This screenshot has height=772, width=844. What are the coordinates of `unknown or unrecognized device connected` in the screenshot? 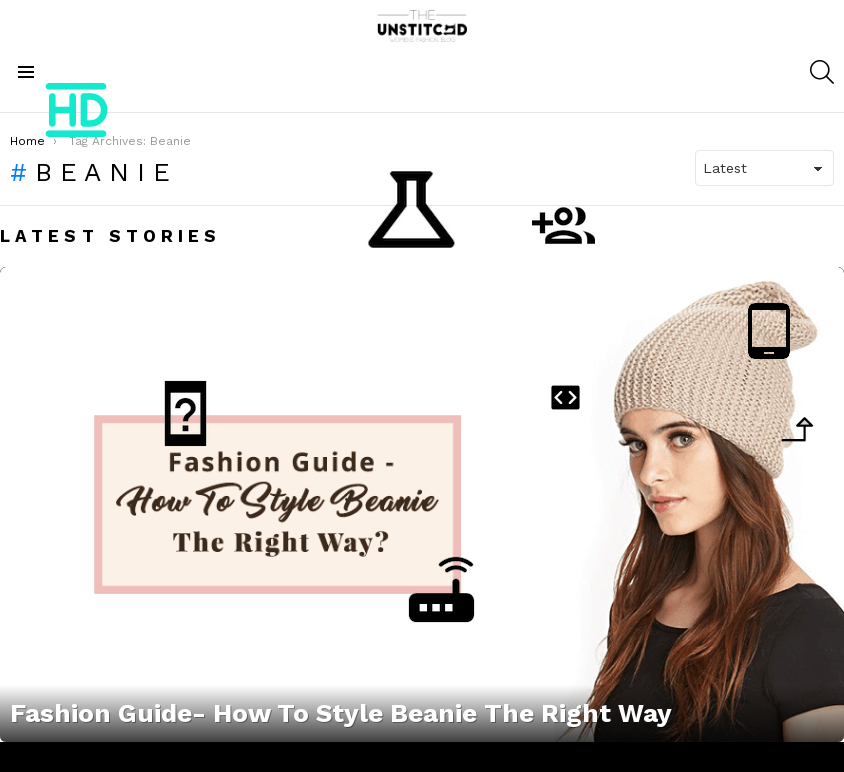 It's located at (185, 413).